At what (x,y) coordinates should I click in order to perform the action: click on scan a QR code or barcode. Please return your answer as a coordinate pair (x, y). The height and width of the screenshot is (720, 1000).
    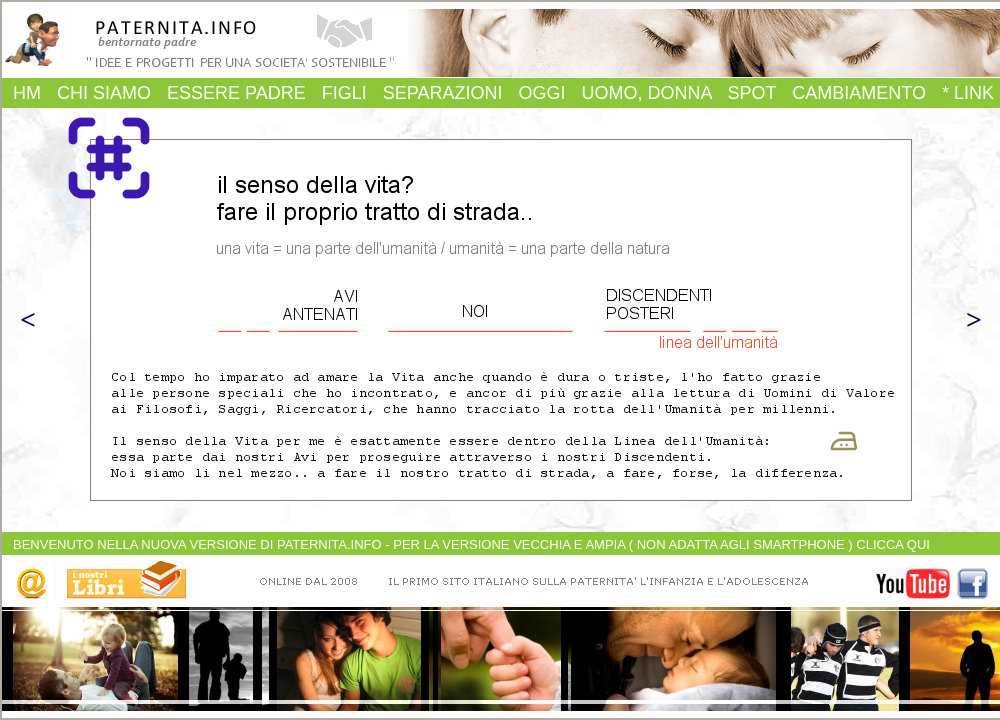
    Looking at the image, I should click on (109, 158).